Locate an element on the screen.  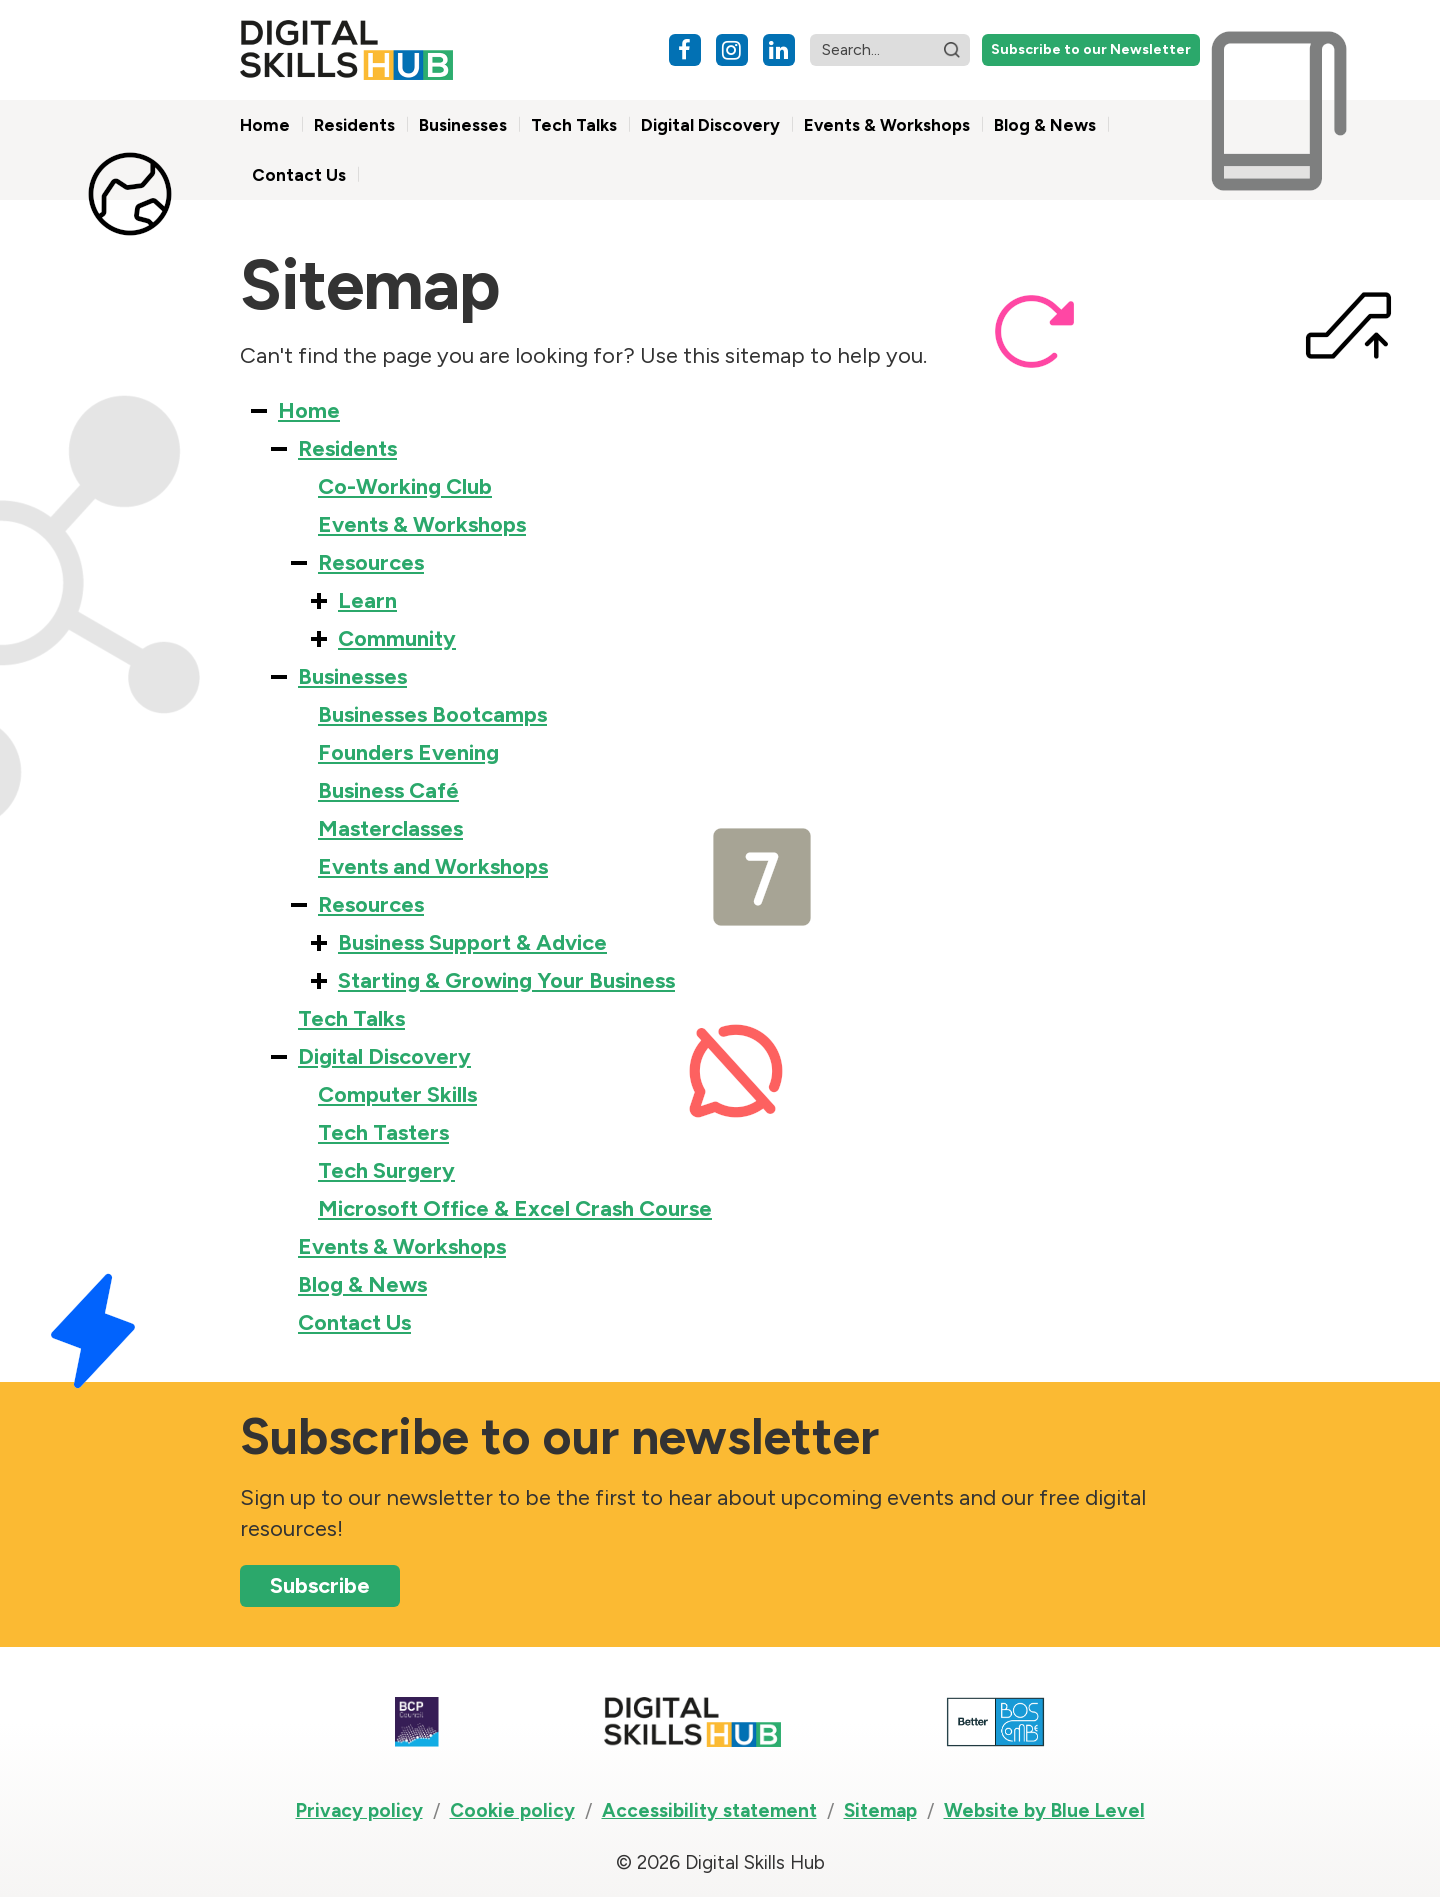
refresh or reload the current page is located at coordinates (1031, 331).